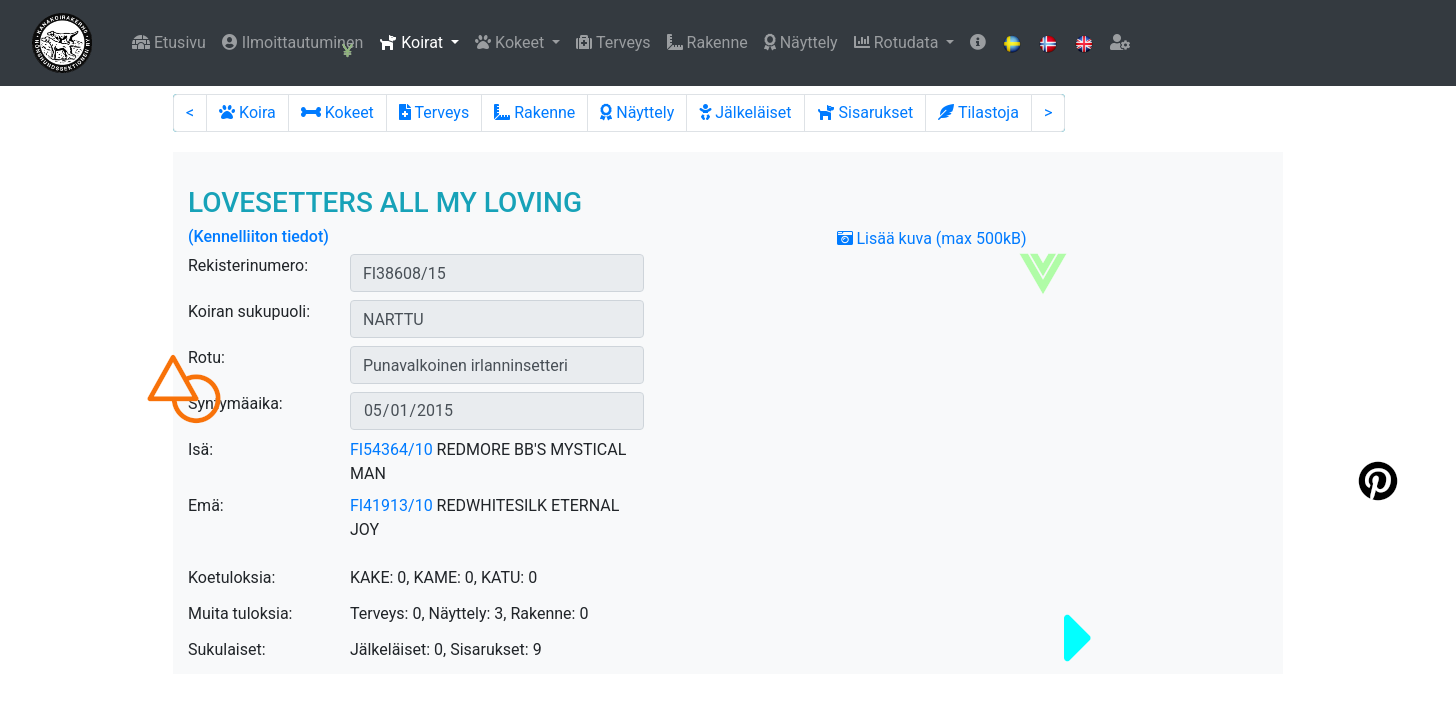 This screenshot has height=720, width=1456. I want to click on Vue.js framework logo, so click(1043, 274).